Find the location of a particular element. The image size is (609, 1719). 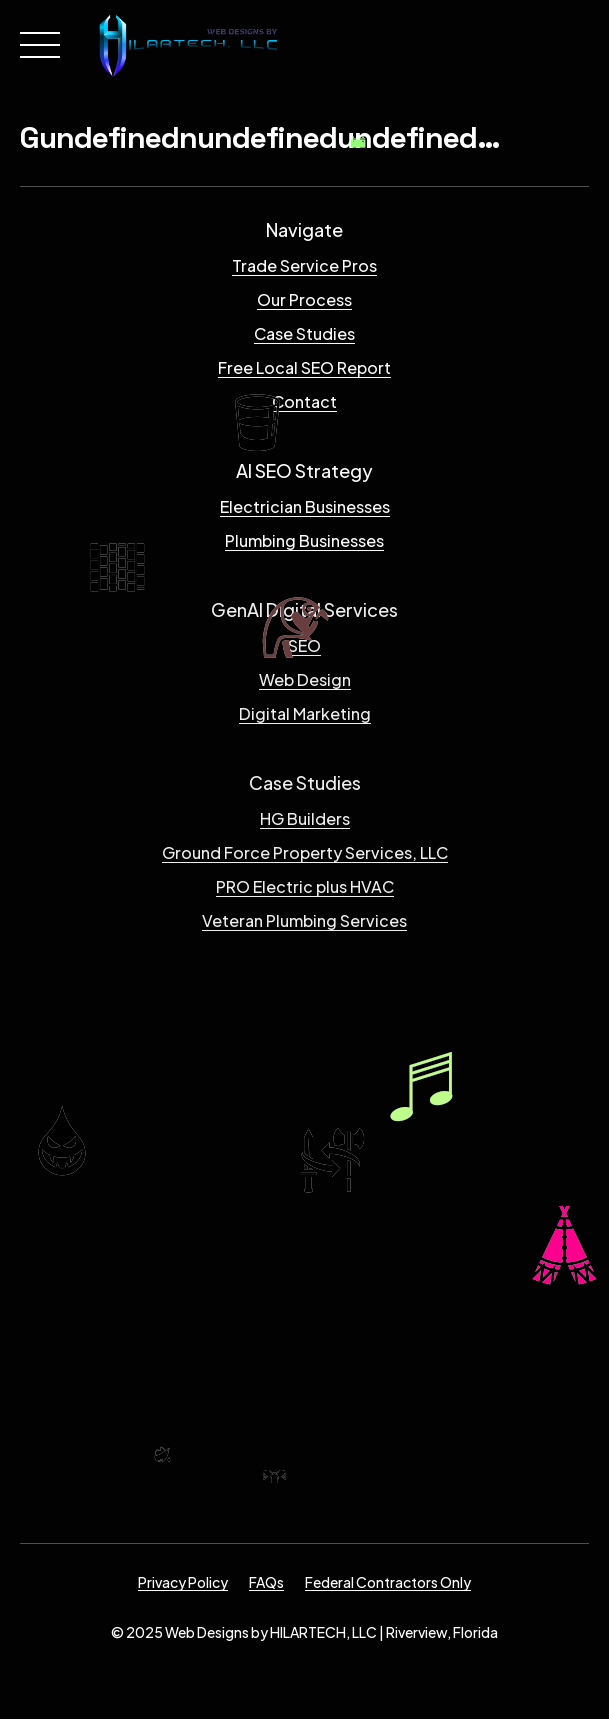

switch between equipped weapons is located at coordinates (332, 1160).